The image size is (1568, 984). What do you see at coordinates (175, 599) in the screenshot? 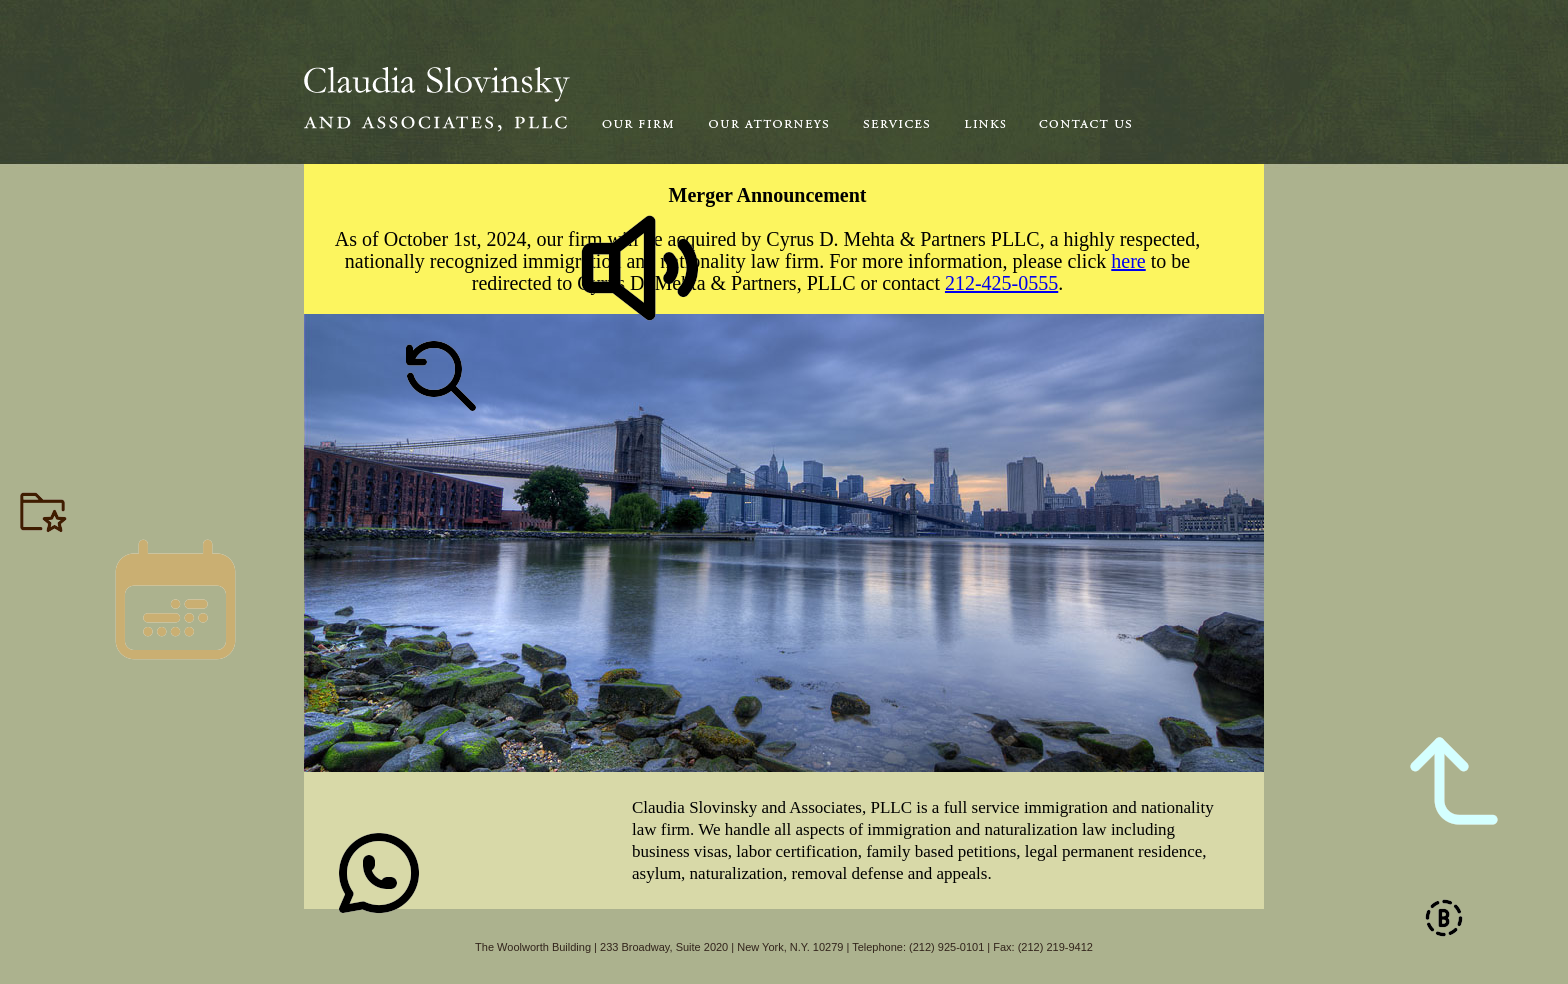
I see `select a date range` at bounding box center [175, 599].